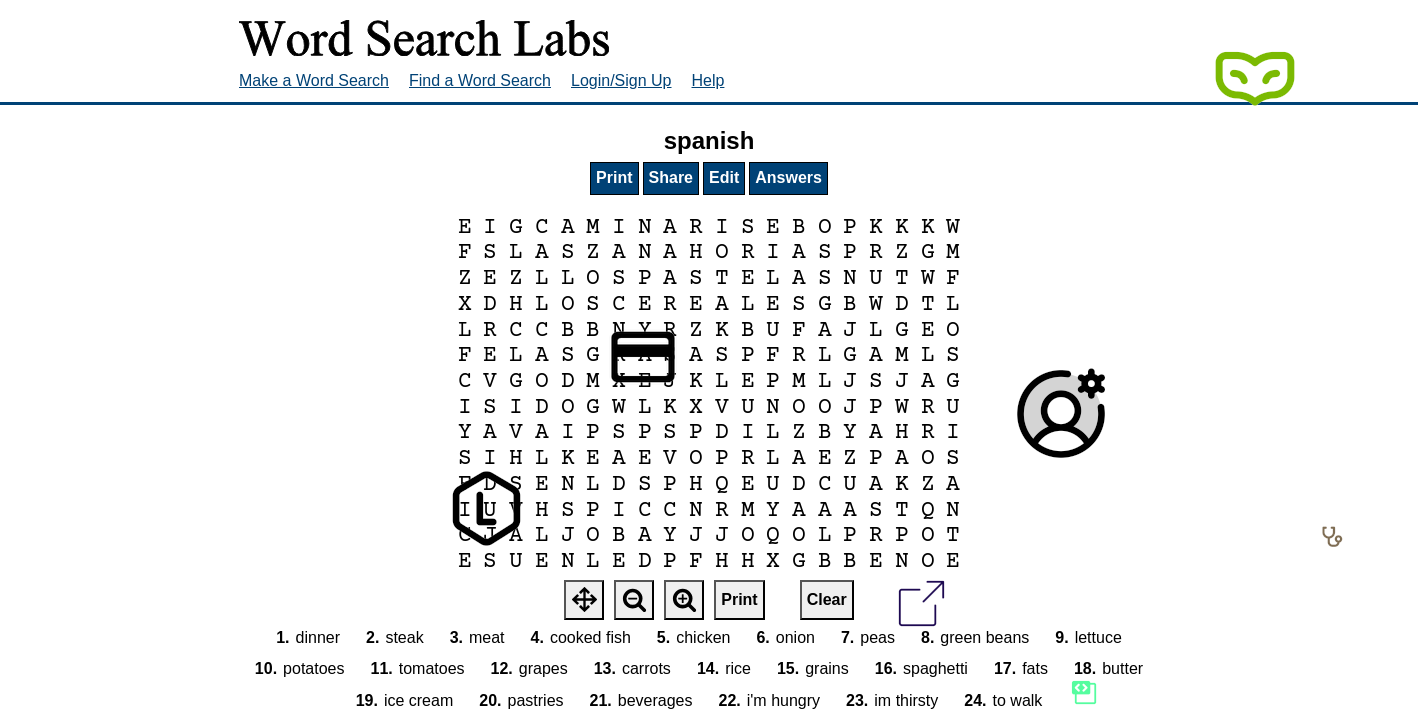  What do you see at coordinates (1061, 414) in the screenshot?
I see `access user profile settings` at bounding box center [1061, 414].